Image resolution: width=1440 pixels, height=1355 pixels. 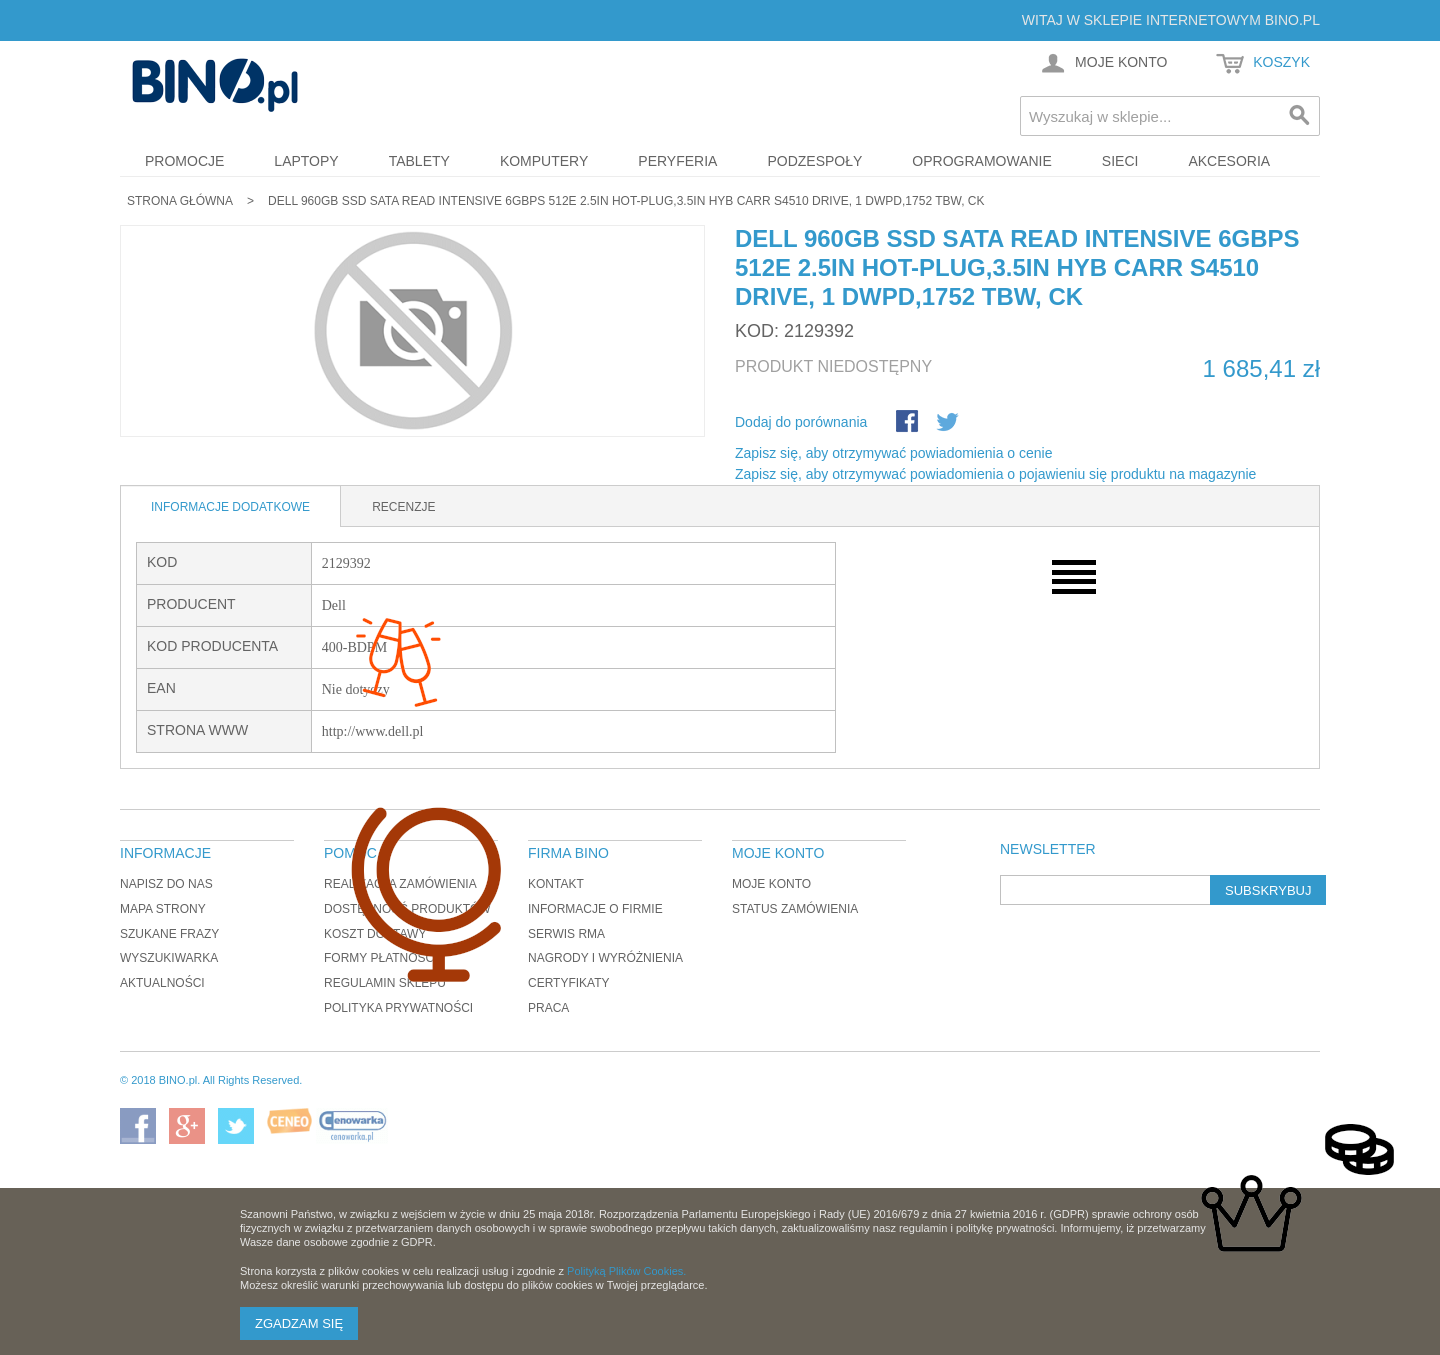 What do you see at coordinates (400, 662) in the screenshot?
I see `celebrate an achievement or milestone` at bounding box center [400, 662].